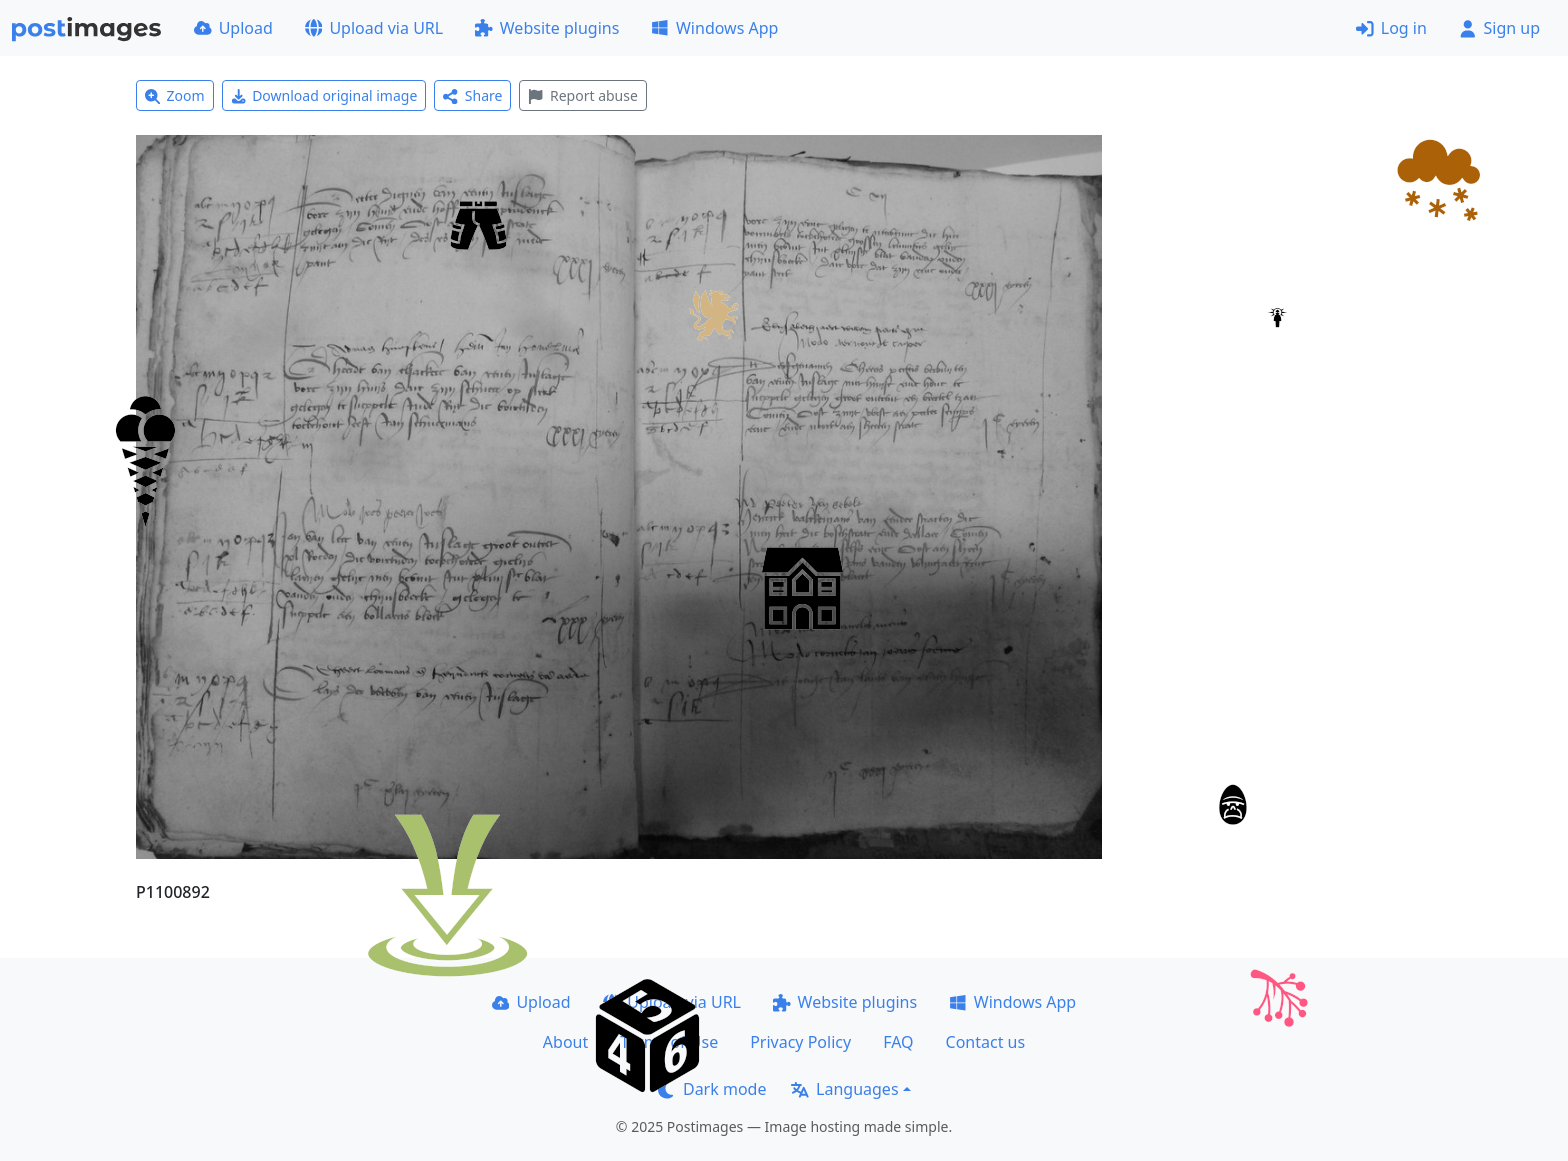 The image size is (1568, 1161). Describe the element at coordinates (478, 225) in the screenshot. I see `select shorts or casual clothing option` at that location.